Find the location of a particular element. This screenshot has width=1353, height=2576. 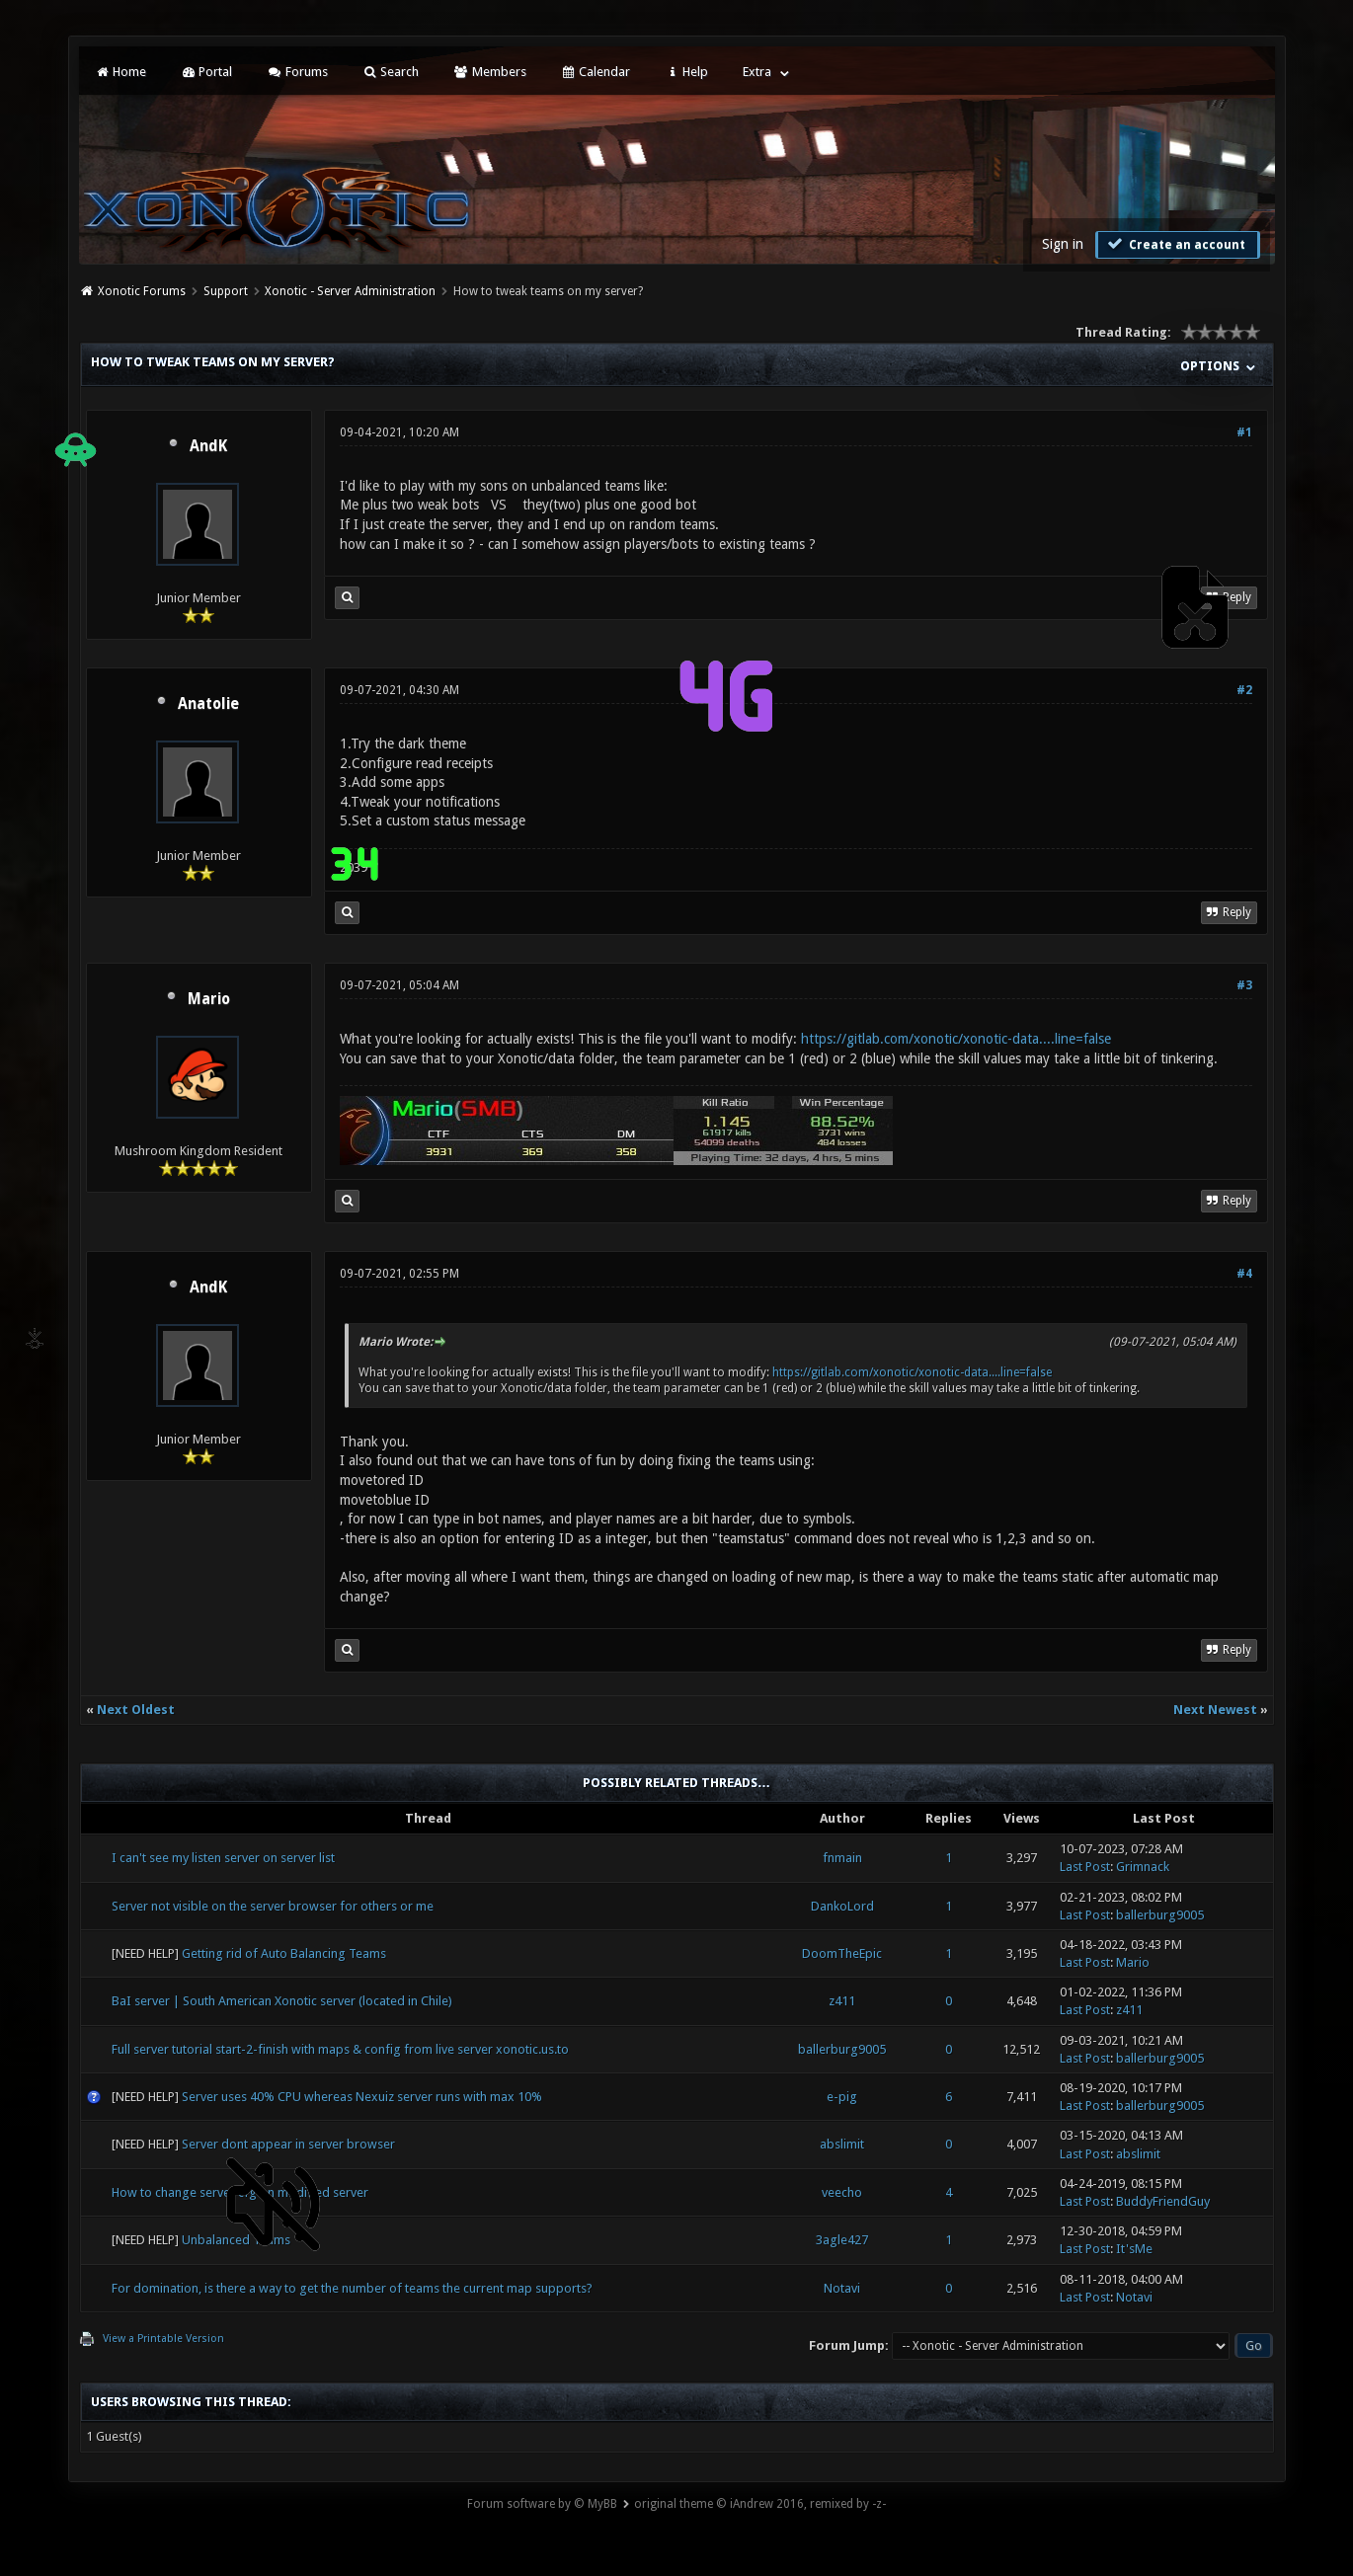

access sci-fi or space-themed content is located at coordinates (75, 449).